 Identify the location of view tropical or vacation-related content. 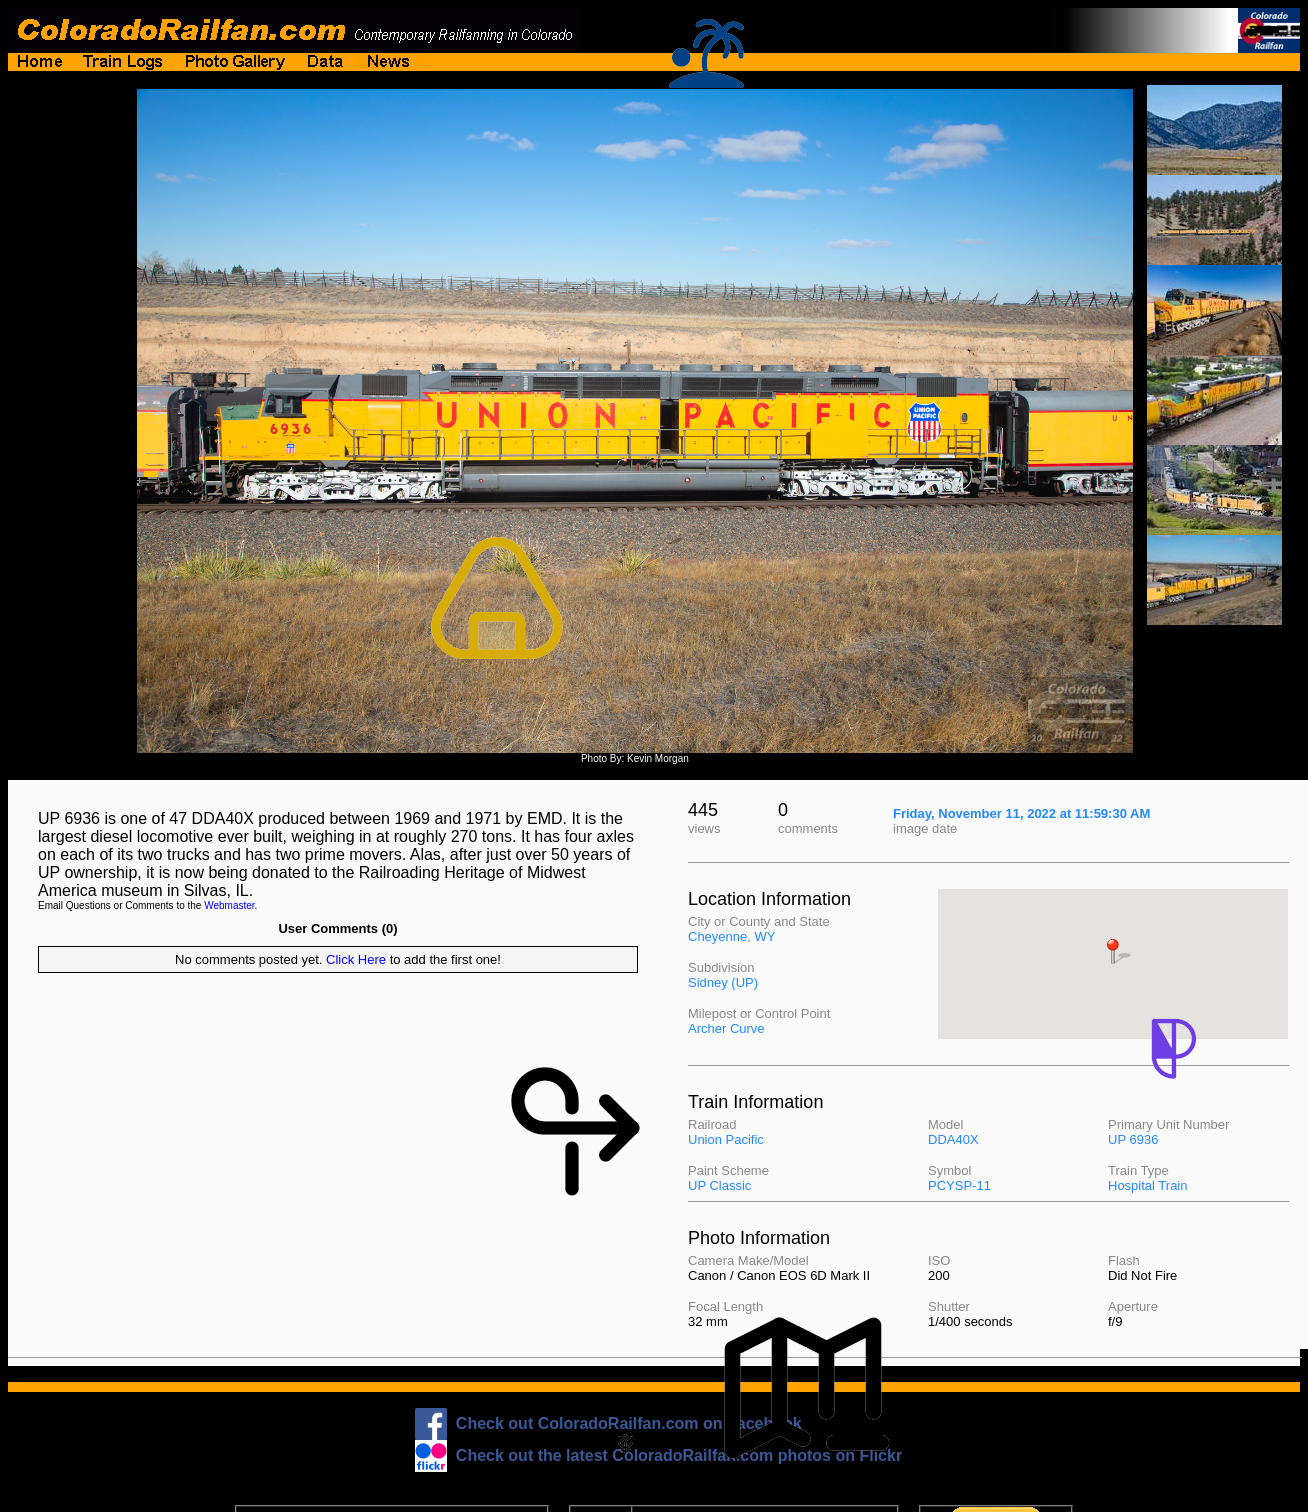
(706, 53).